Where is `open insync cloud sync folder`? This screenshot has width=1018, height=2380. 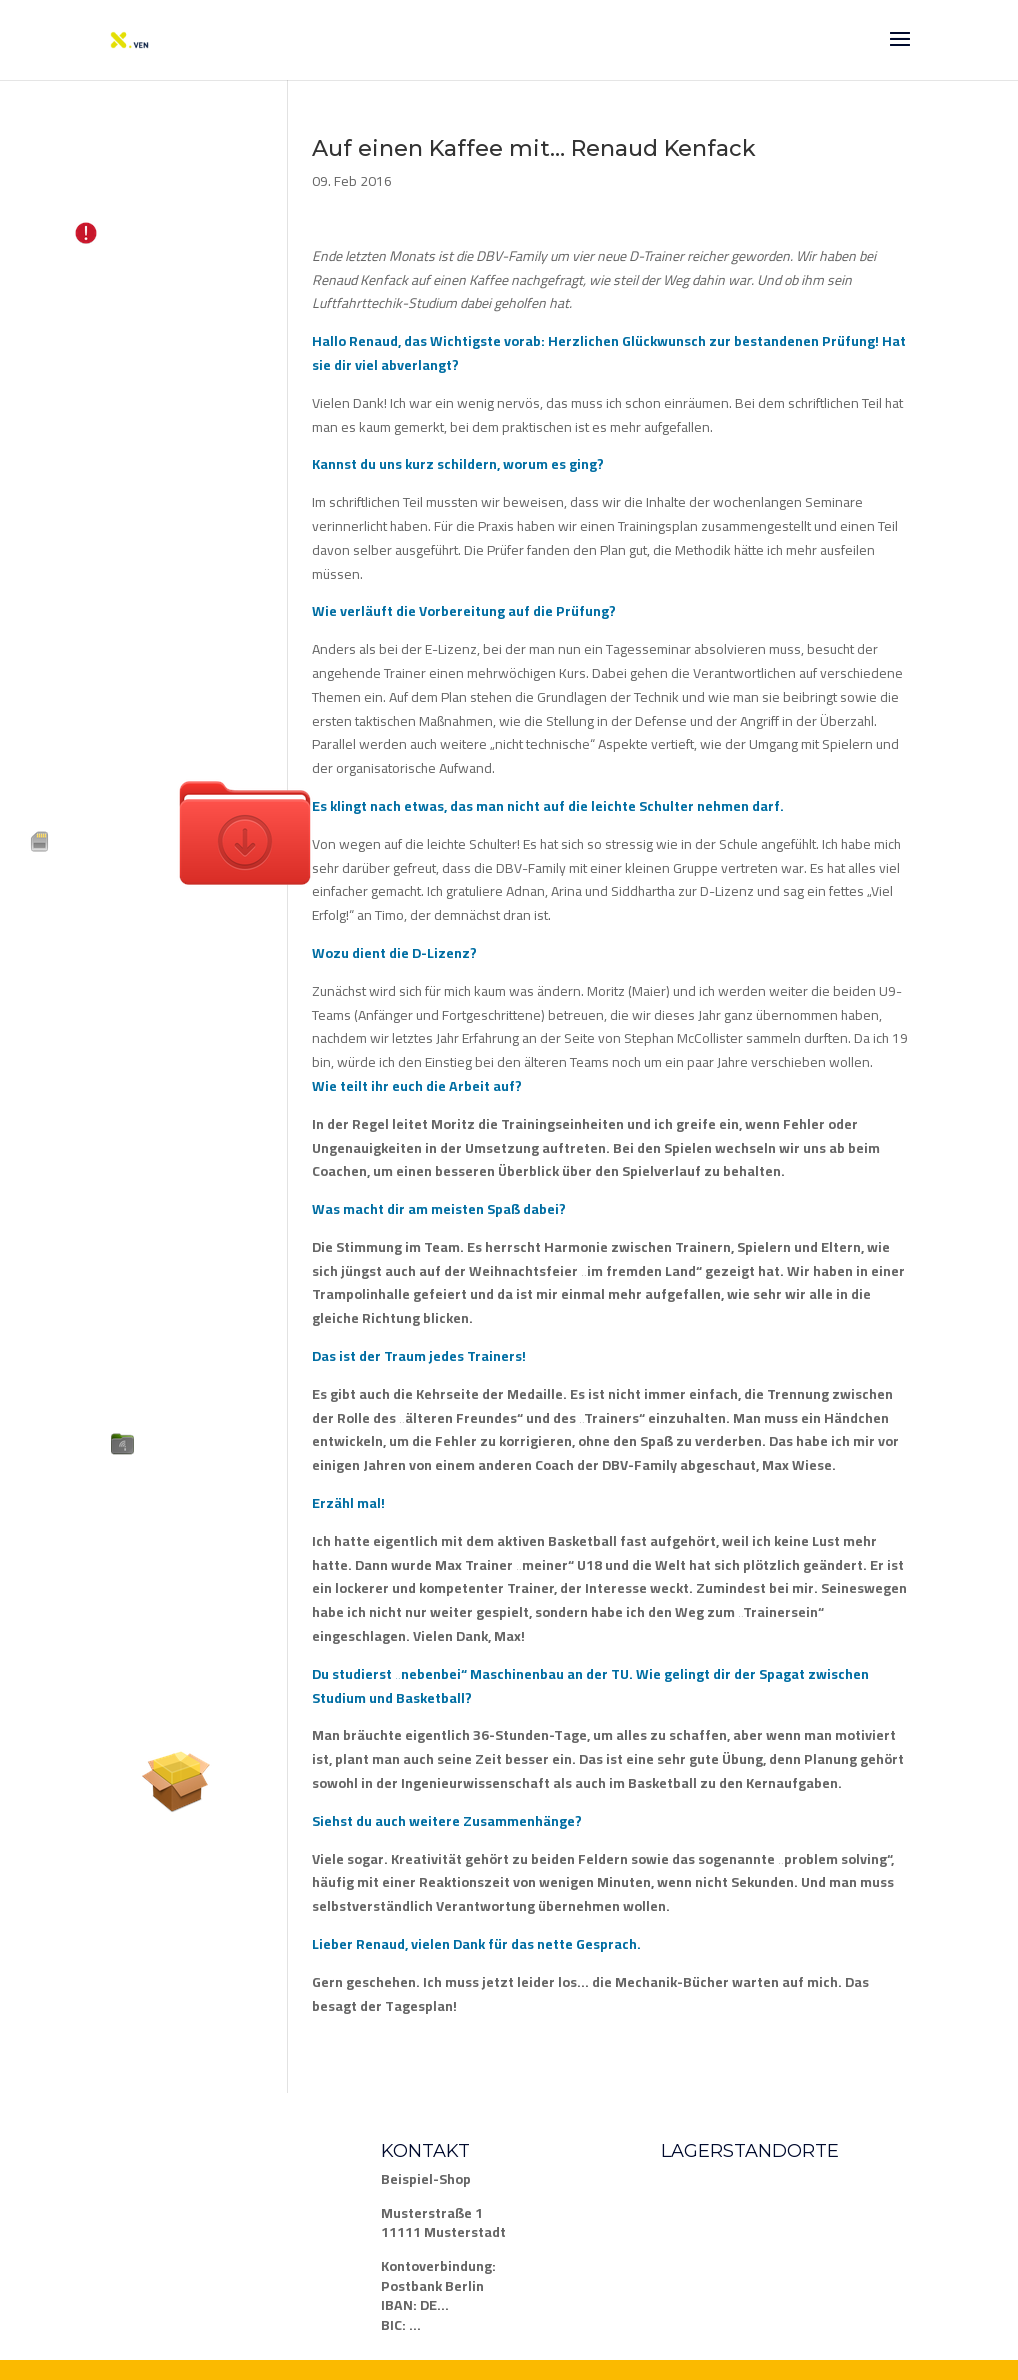 open insync cloud sync folder is located at coordinates (122, 1443).